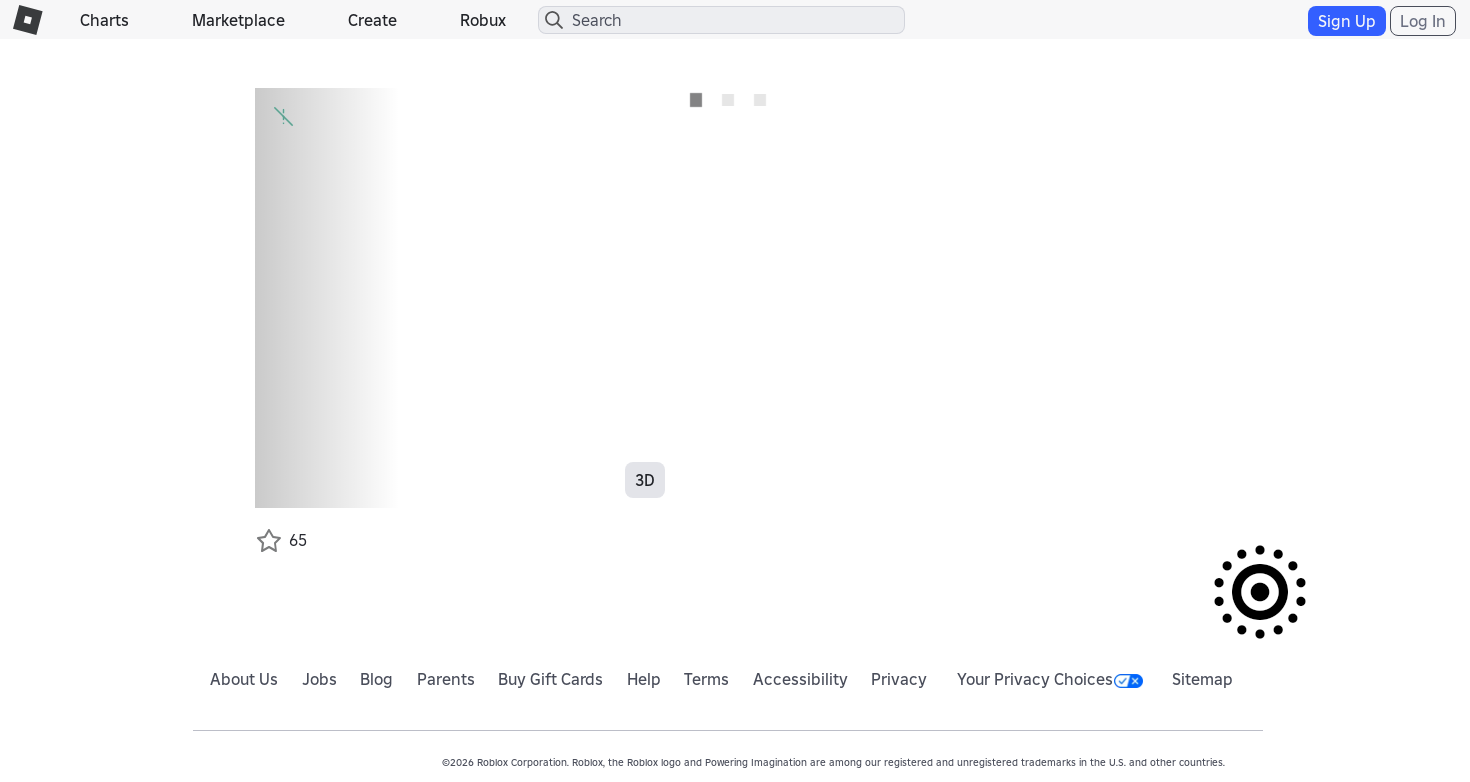 This screenshot has height=782, width=1470. What do you see at coordinates (1260, 592) in the screenshot?
I see `capture a live photo` at bounding box center [1260, 592].